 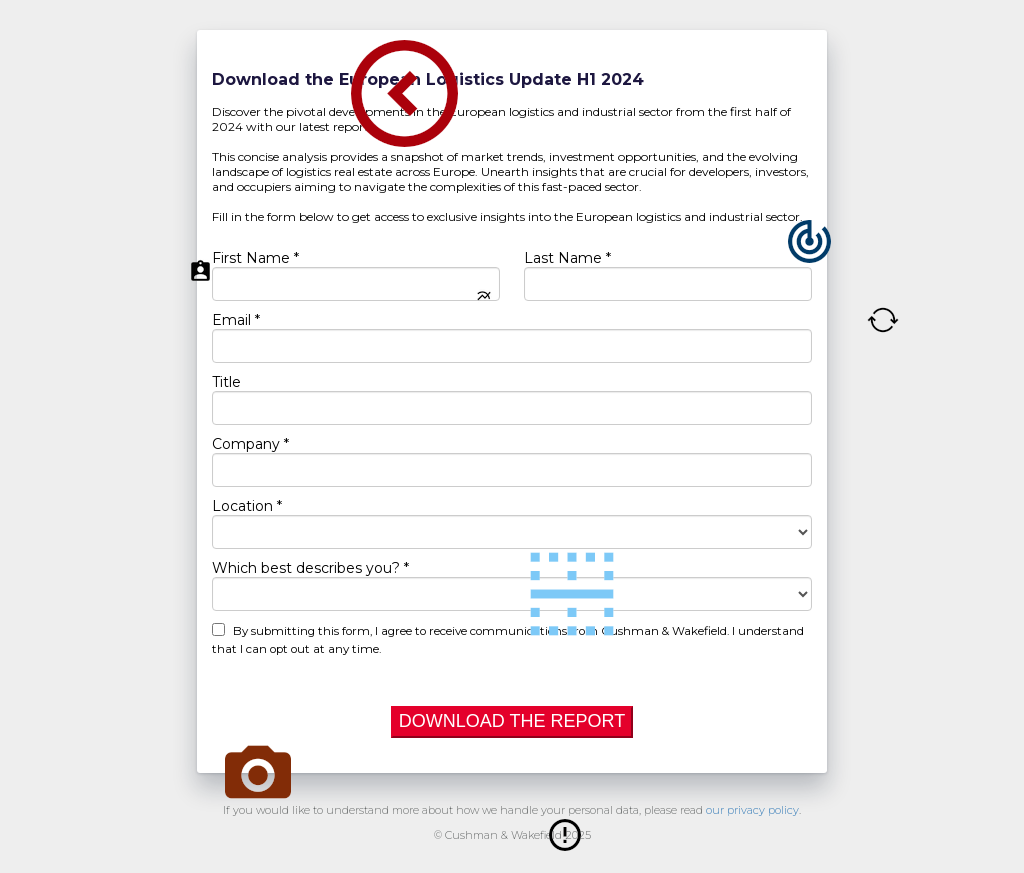 I want to click on take a photo, so click(x=258, y=772).